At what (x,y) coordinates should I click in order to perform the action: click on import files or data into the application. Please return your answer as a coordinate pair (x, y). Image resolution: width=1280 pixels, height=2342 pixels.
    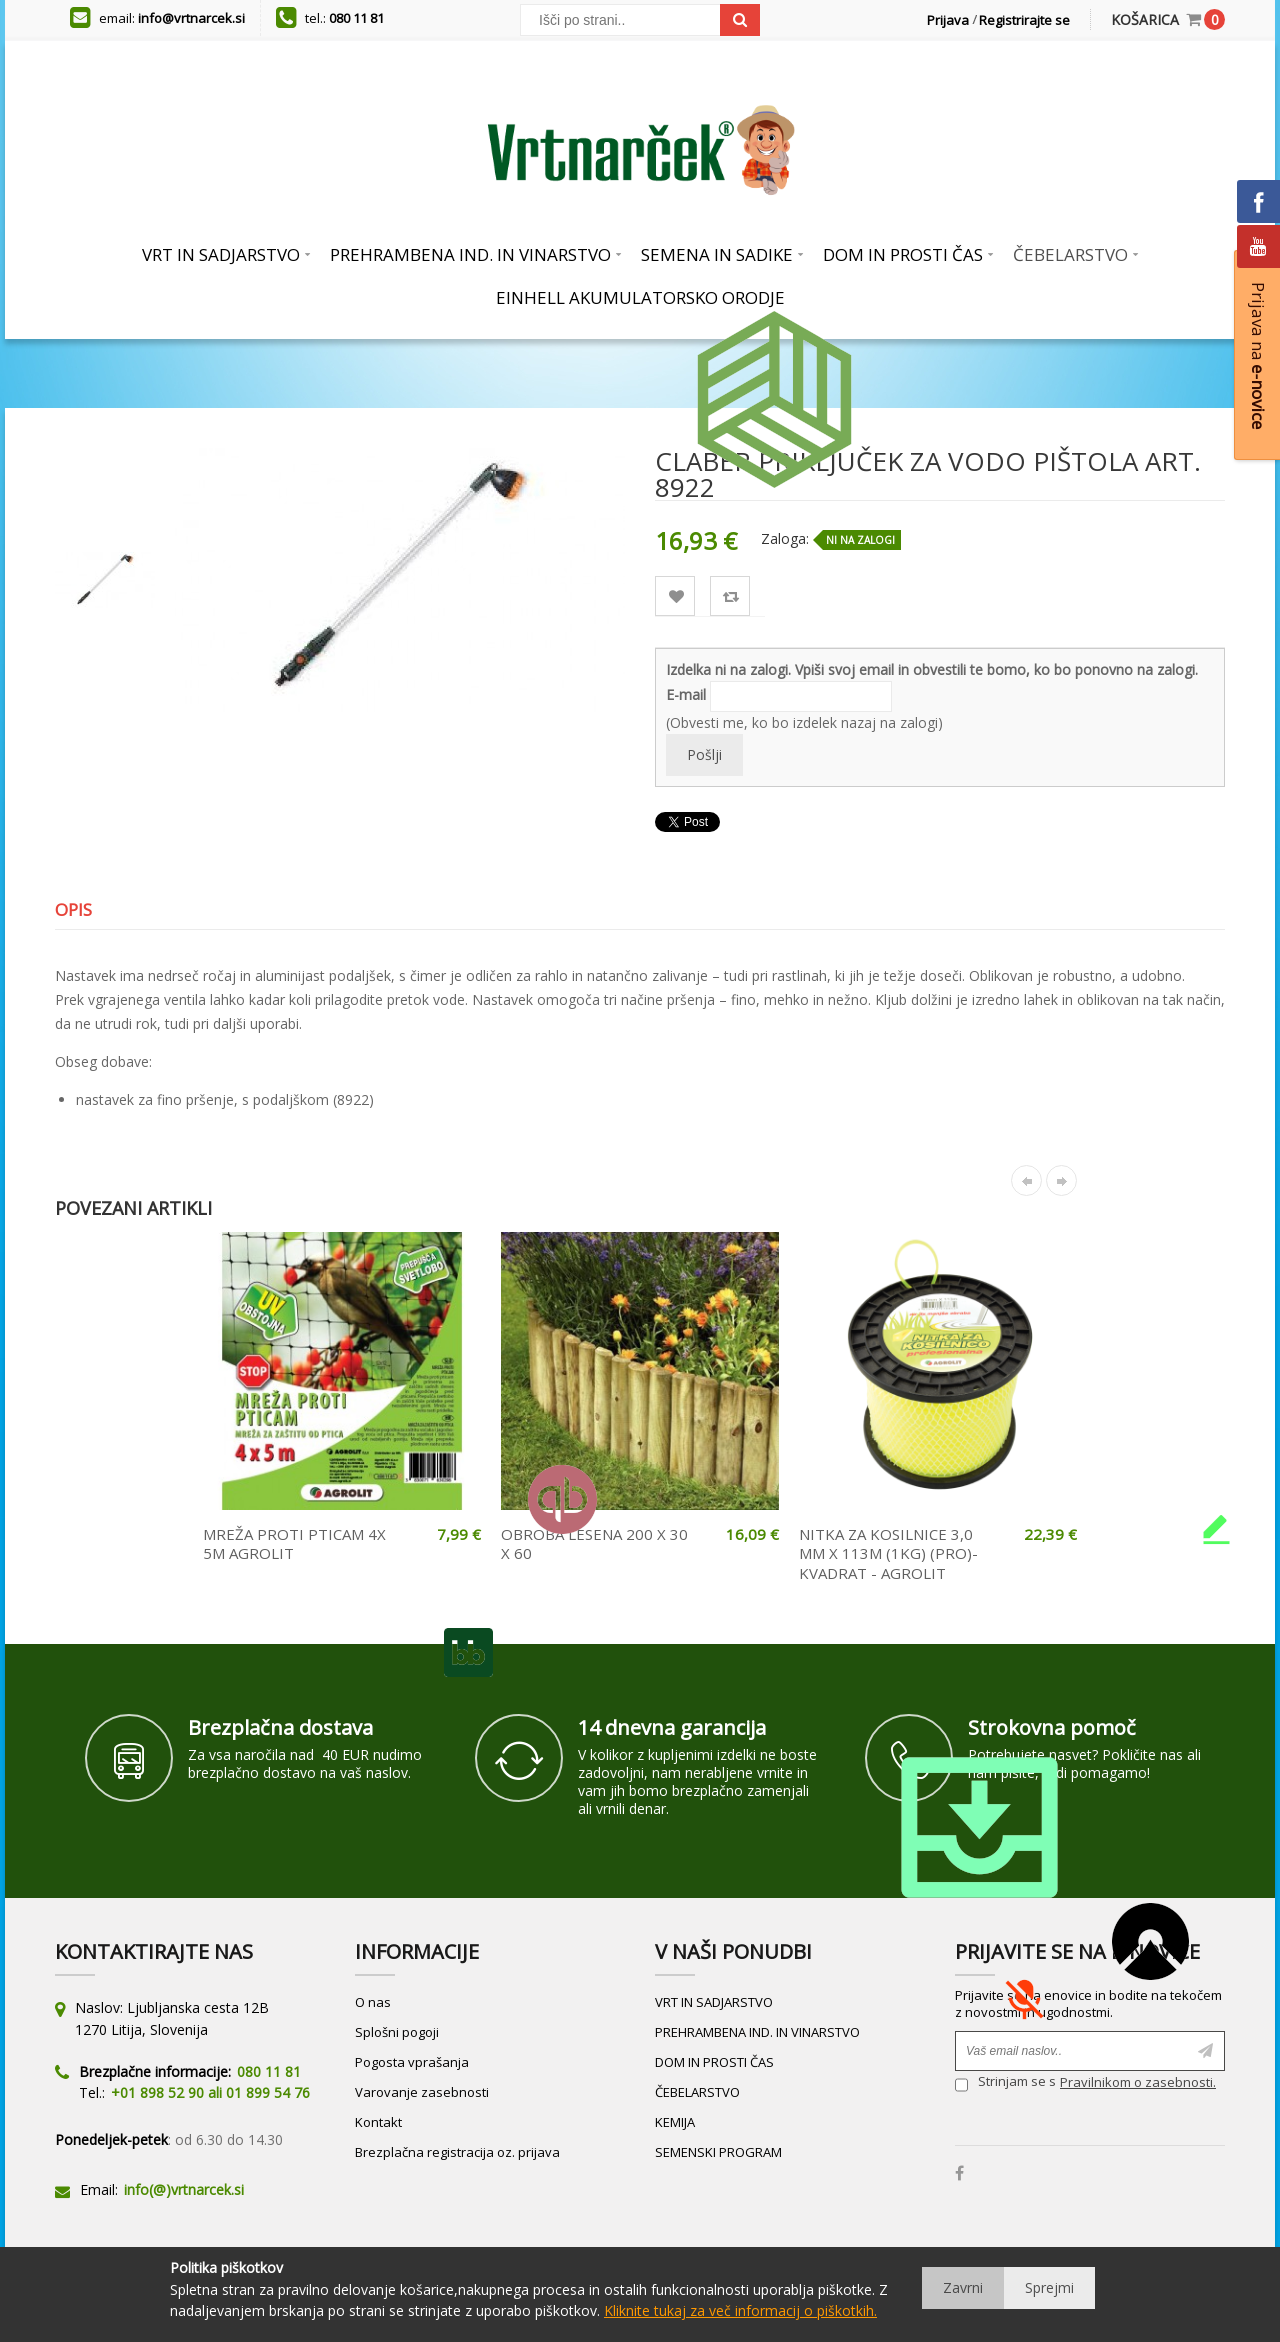
    Looking at the image, I should click on (979, 1827).